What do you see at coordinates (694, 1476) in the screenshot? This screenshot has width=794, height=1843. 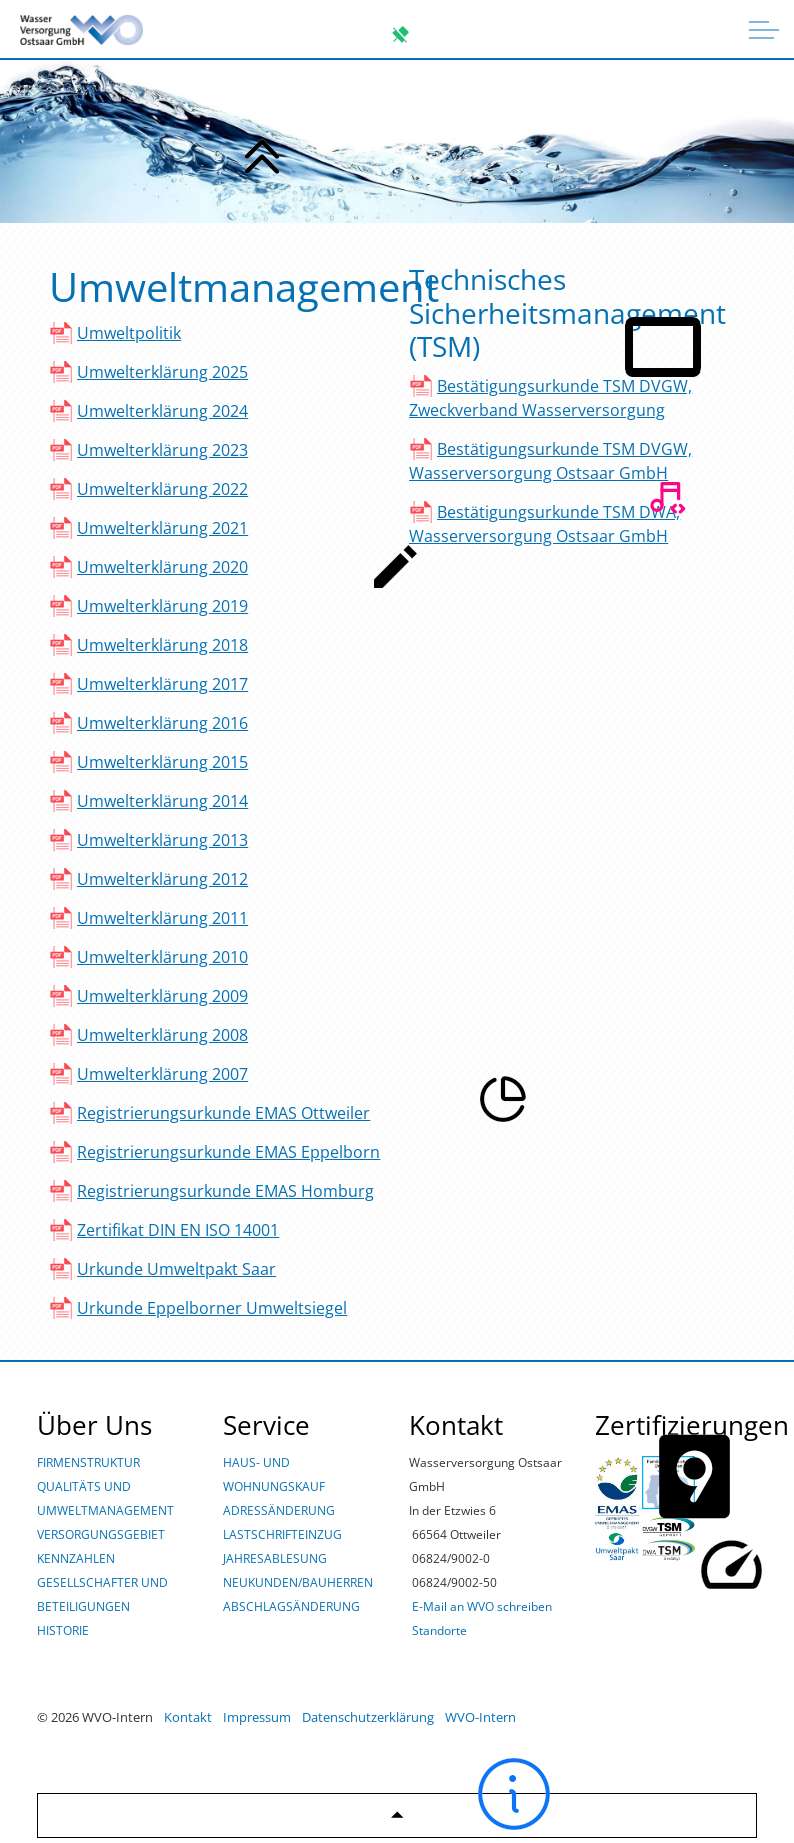 I see `indicates the number nine in a list or sequence` at bounding box center [694, 1476].